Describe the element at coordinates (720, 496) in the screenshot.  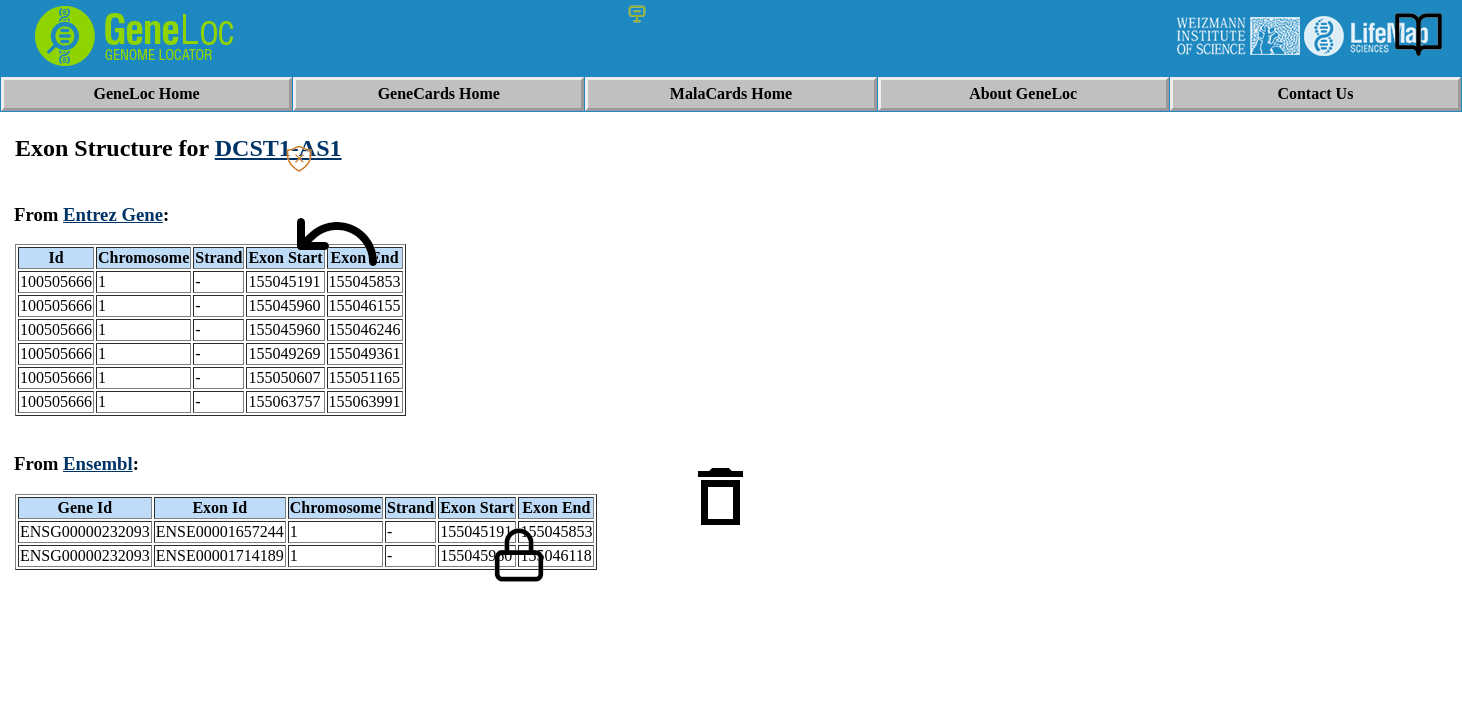
I see `delete an item` at that location.